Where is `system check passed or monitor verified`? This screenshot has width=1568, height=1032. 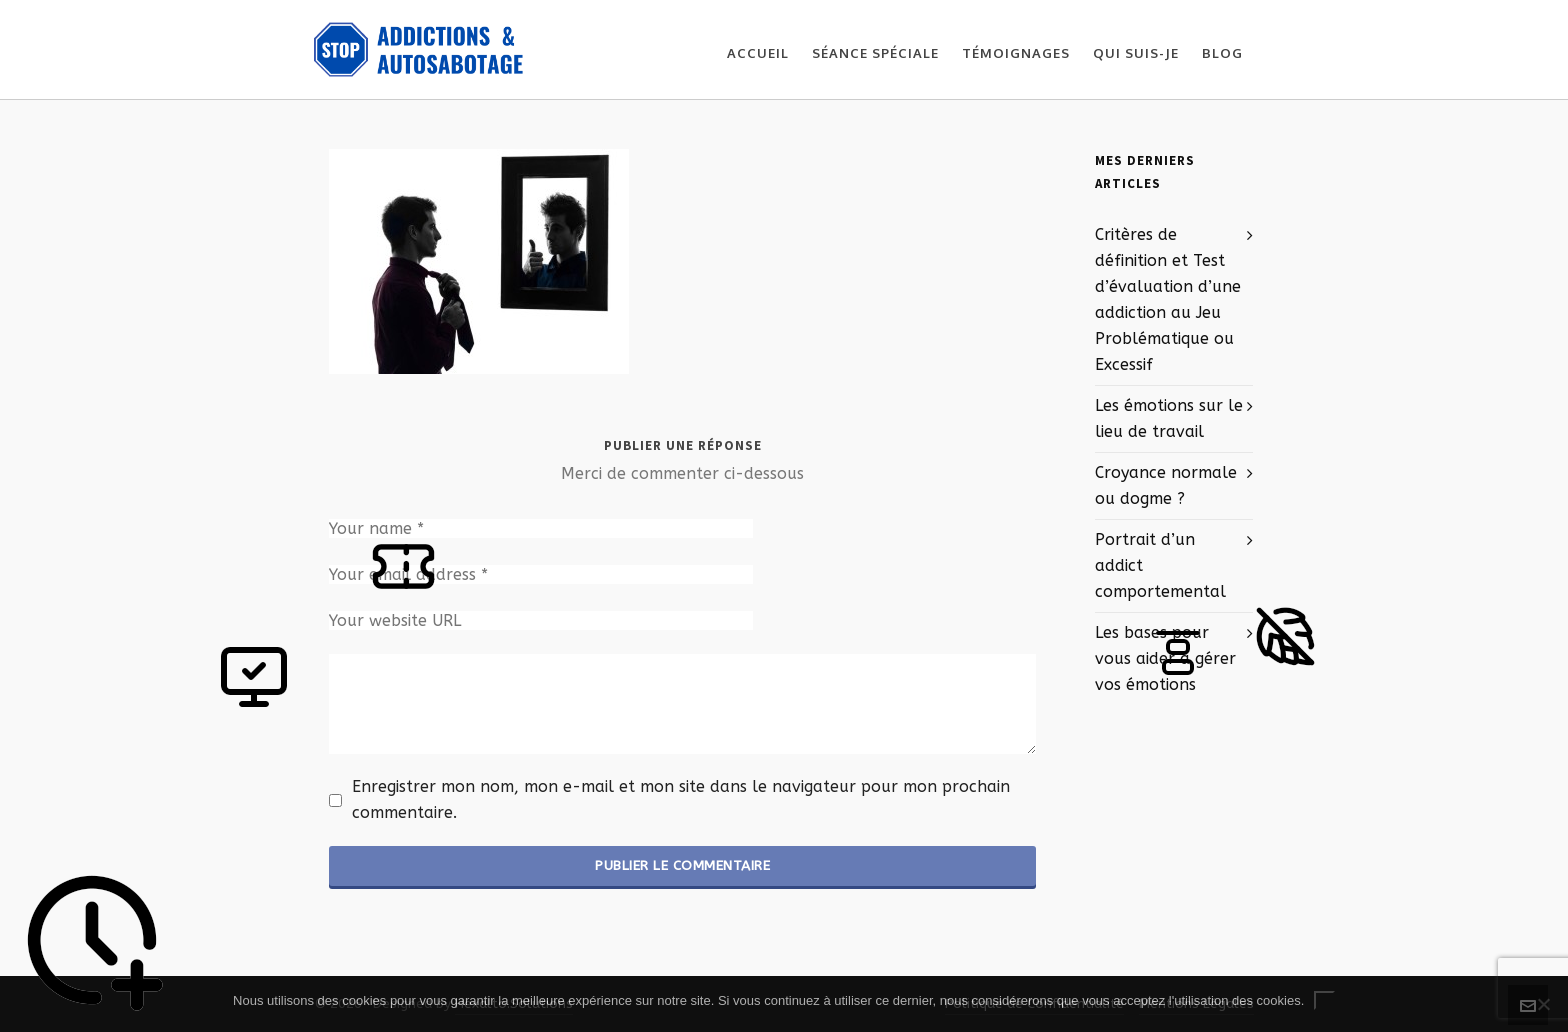 system check passed or monitor verified is located at coordinates (254, 677).